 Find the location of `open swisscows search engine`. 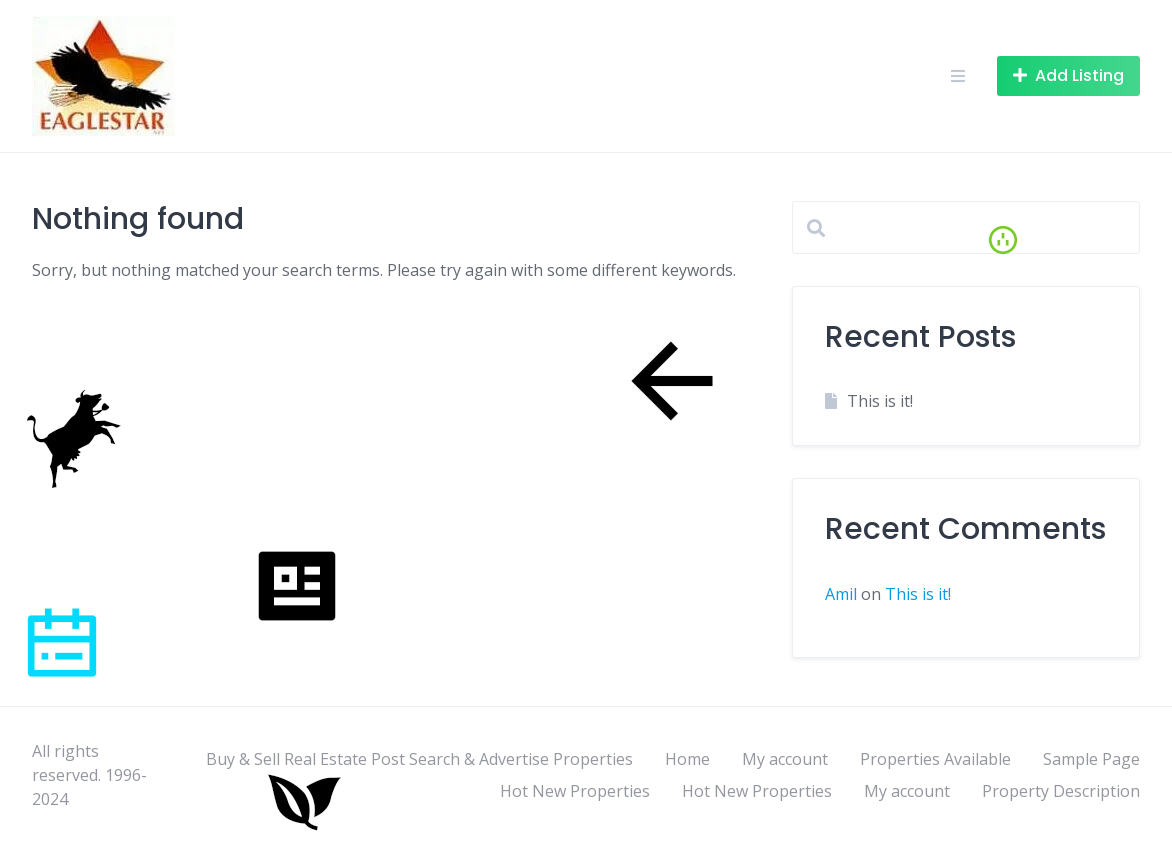

open swisscows search engine is located at coordinates (74, 439).